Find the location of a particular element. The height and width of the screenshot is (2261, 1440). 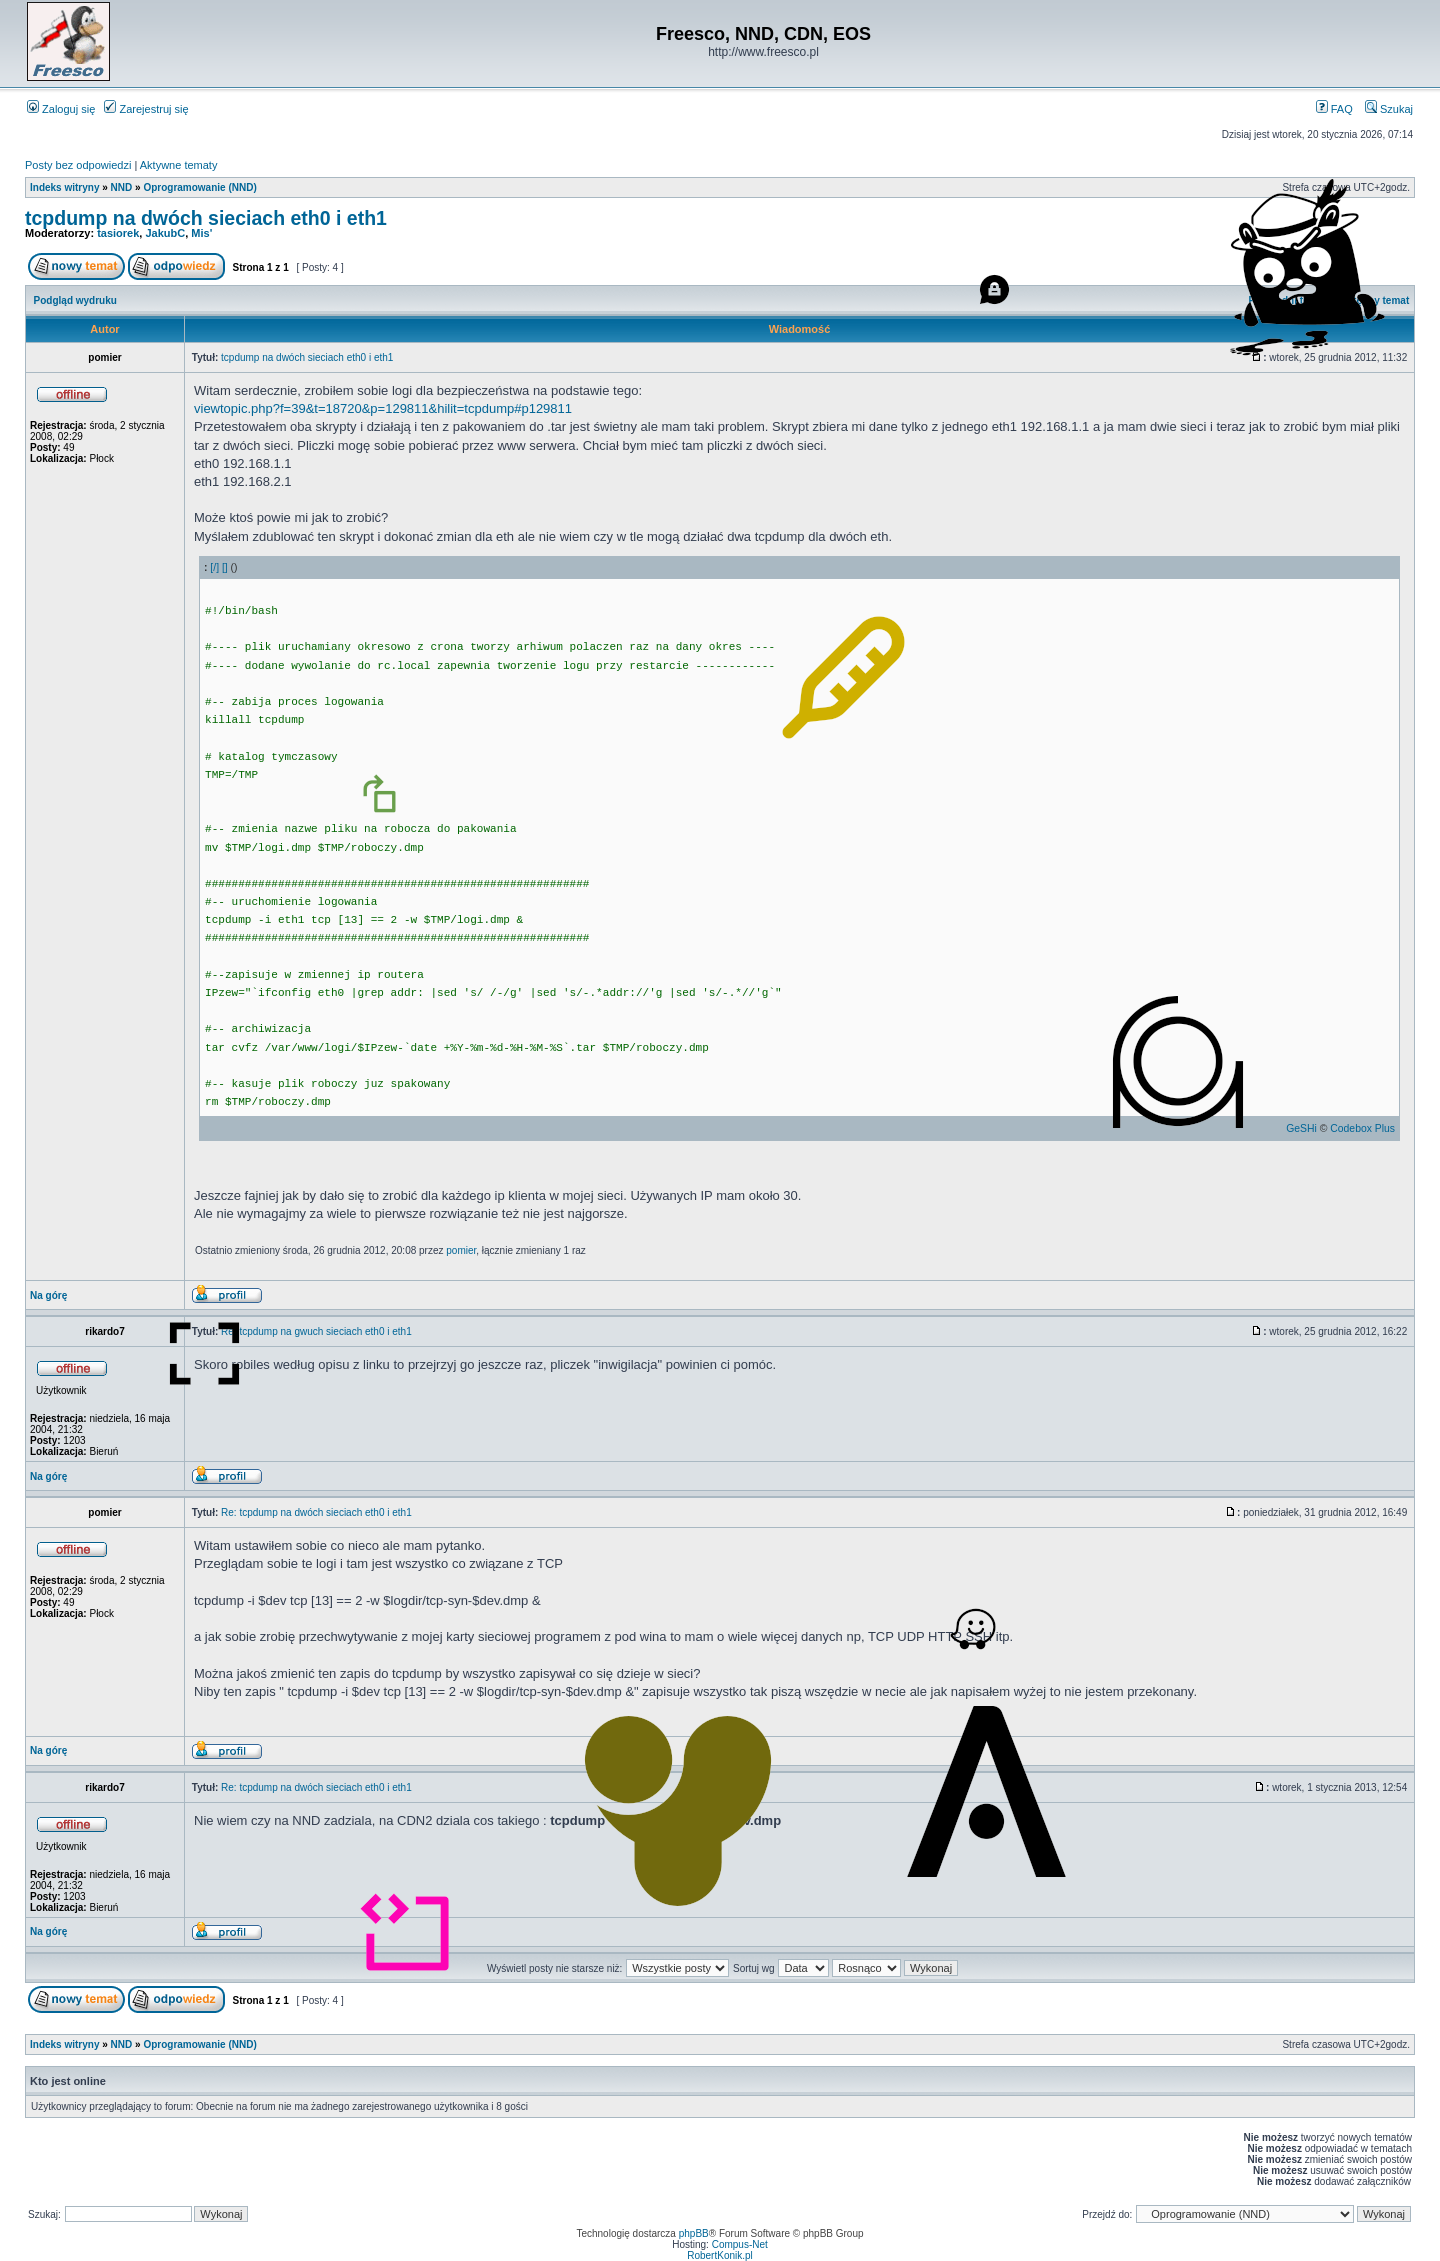

actigraph brand logo is located at coordinates (986, 1791).